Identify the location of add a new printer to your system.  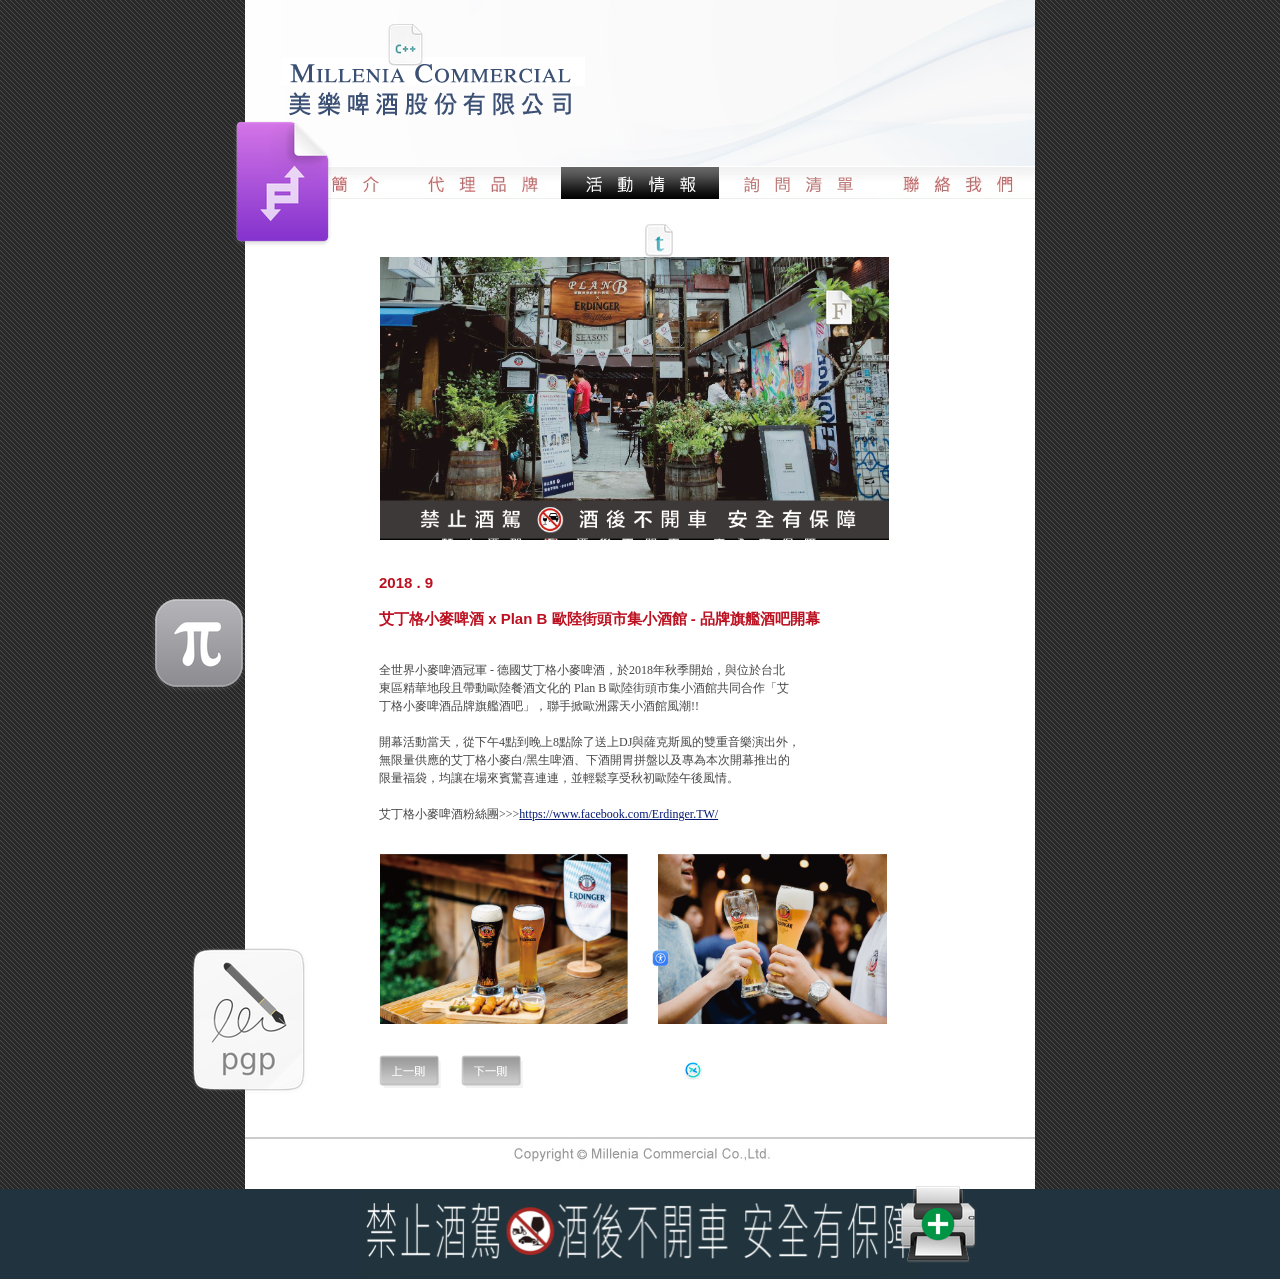
(938, 1224).